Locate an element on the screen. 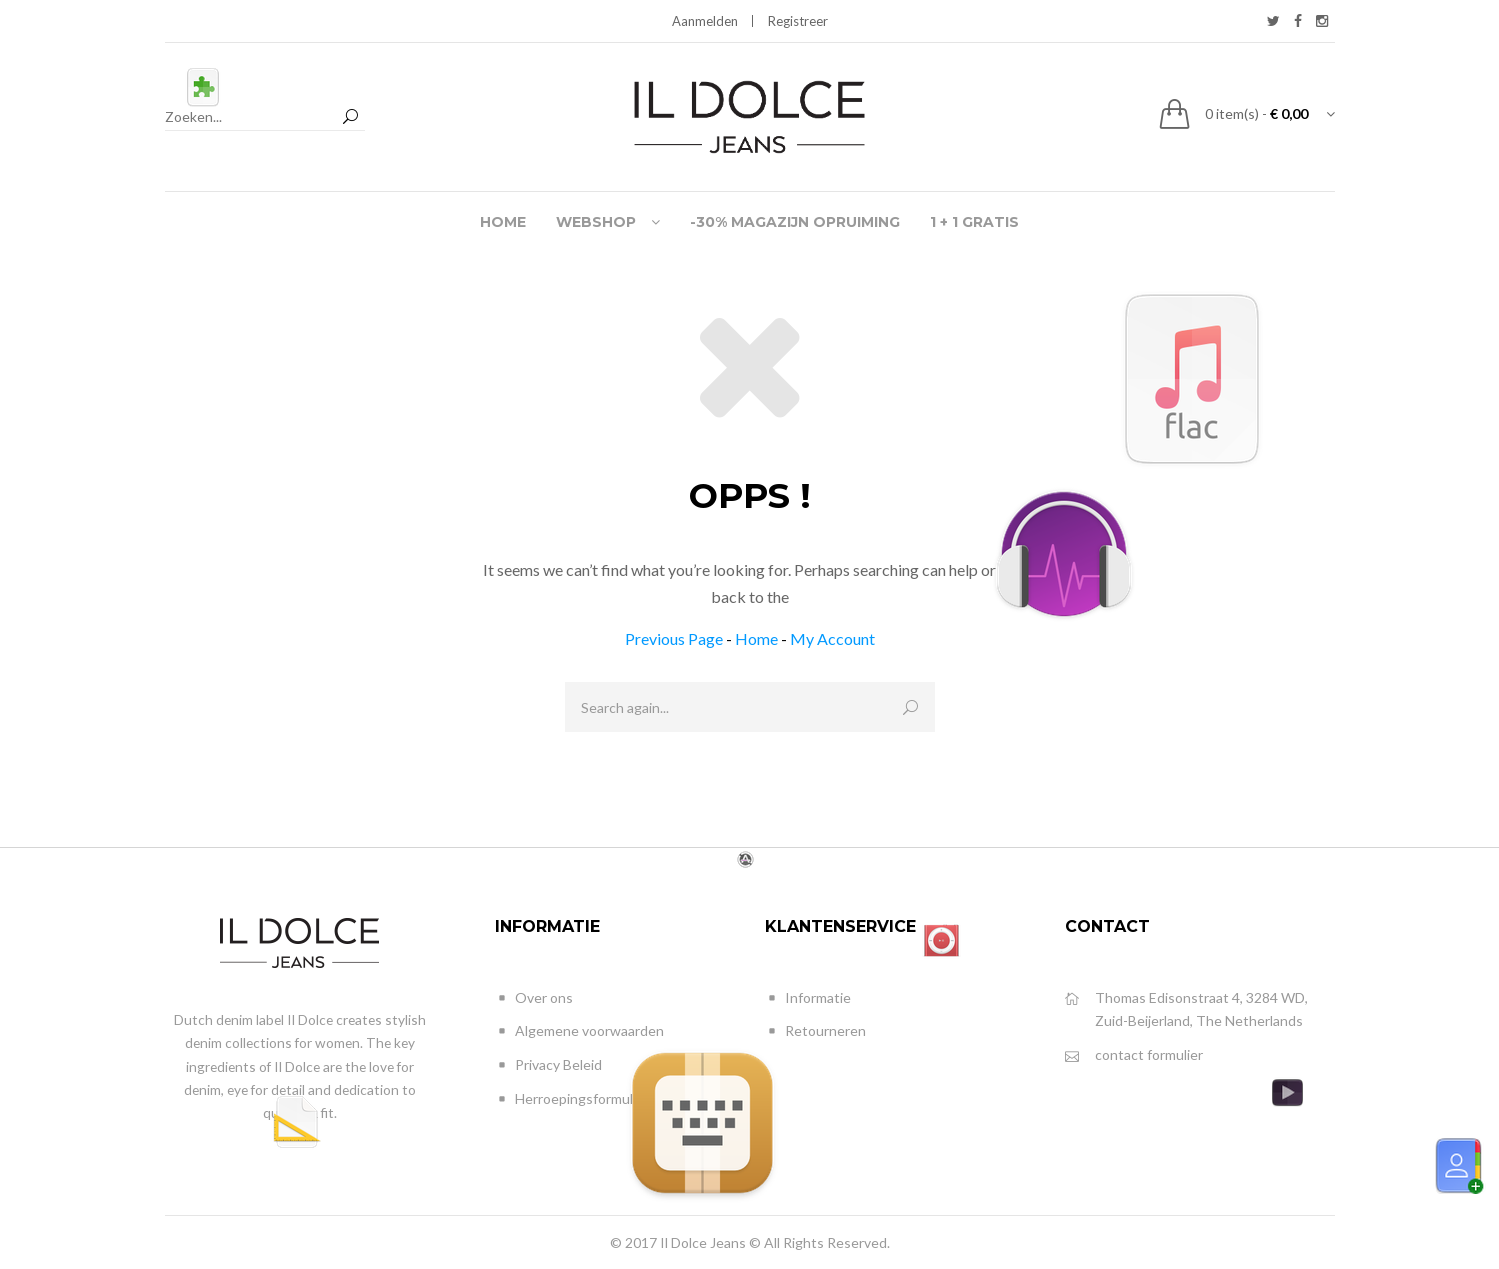 This screenshot has height=1269, width=1499. input source or keyboard layout settings file is located at coordinates (702, 1125).